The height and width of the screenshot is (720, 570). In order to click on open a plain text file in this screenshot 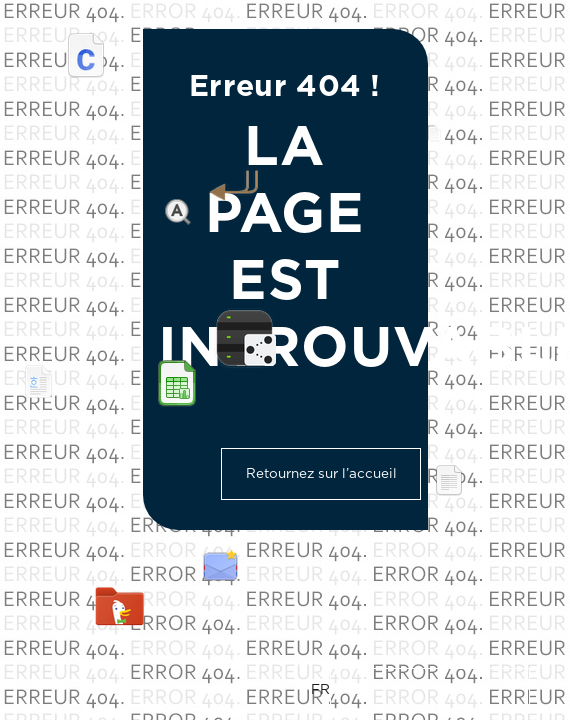, I will do `click(449, 480)`.